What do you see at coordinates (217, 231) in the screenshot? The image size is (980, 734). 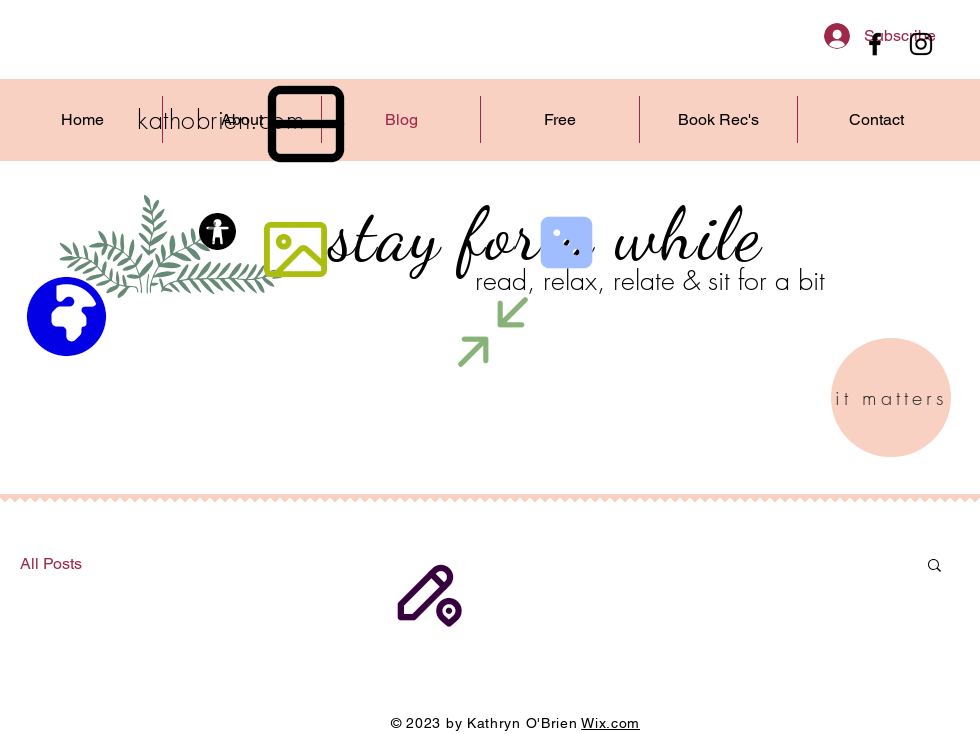 I see `access accessibility settings` at bounding box center [217, 231].